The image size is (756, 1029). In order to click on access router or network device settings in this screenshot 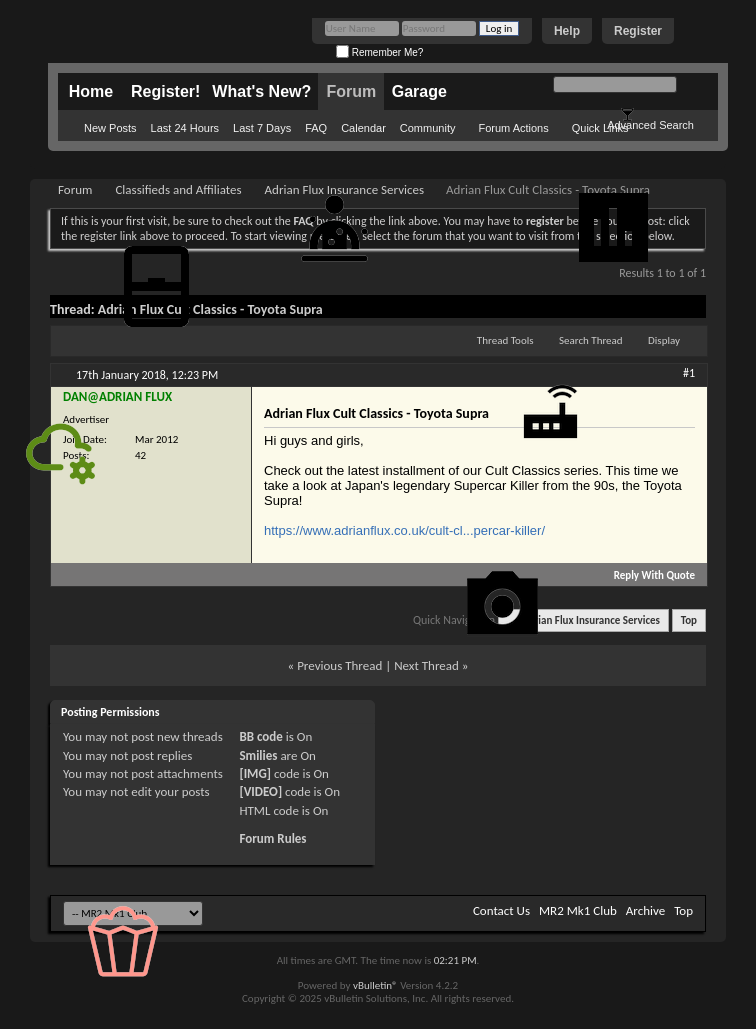, I will do `click(550, 411)`.